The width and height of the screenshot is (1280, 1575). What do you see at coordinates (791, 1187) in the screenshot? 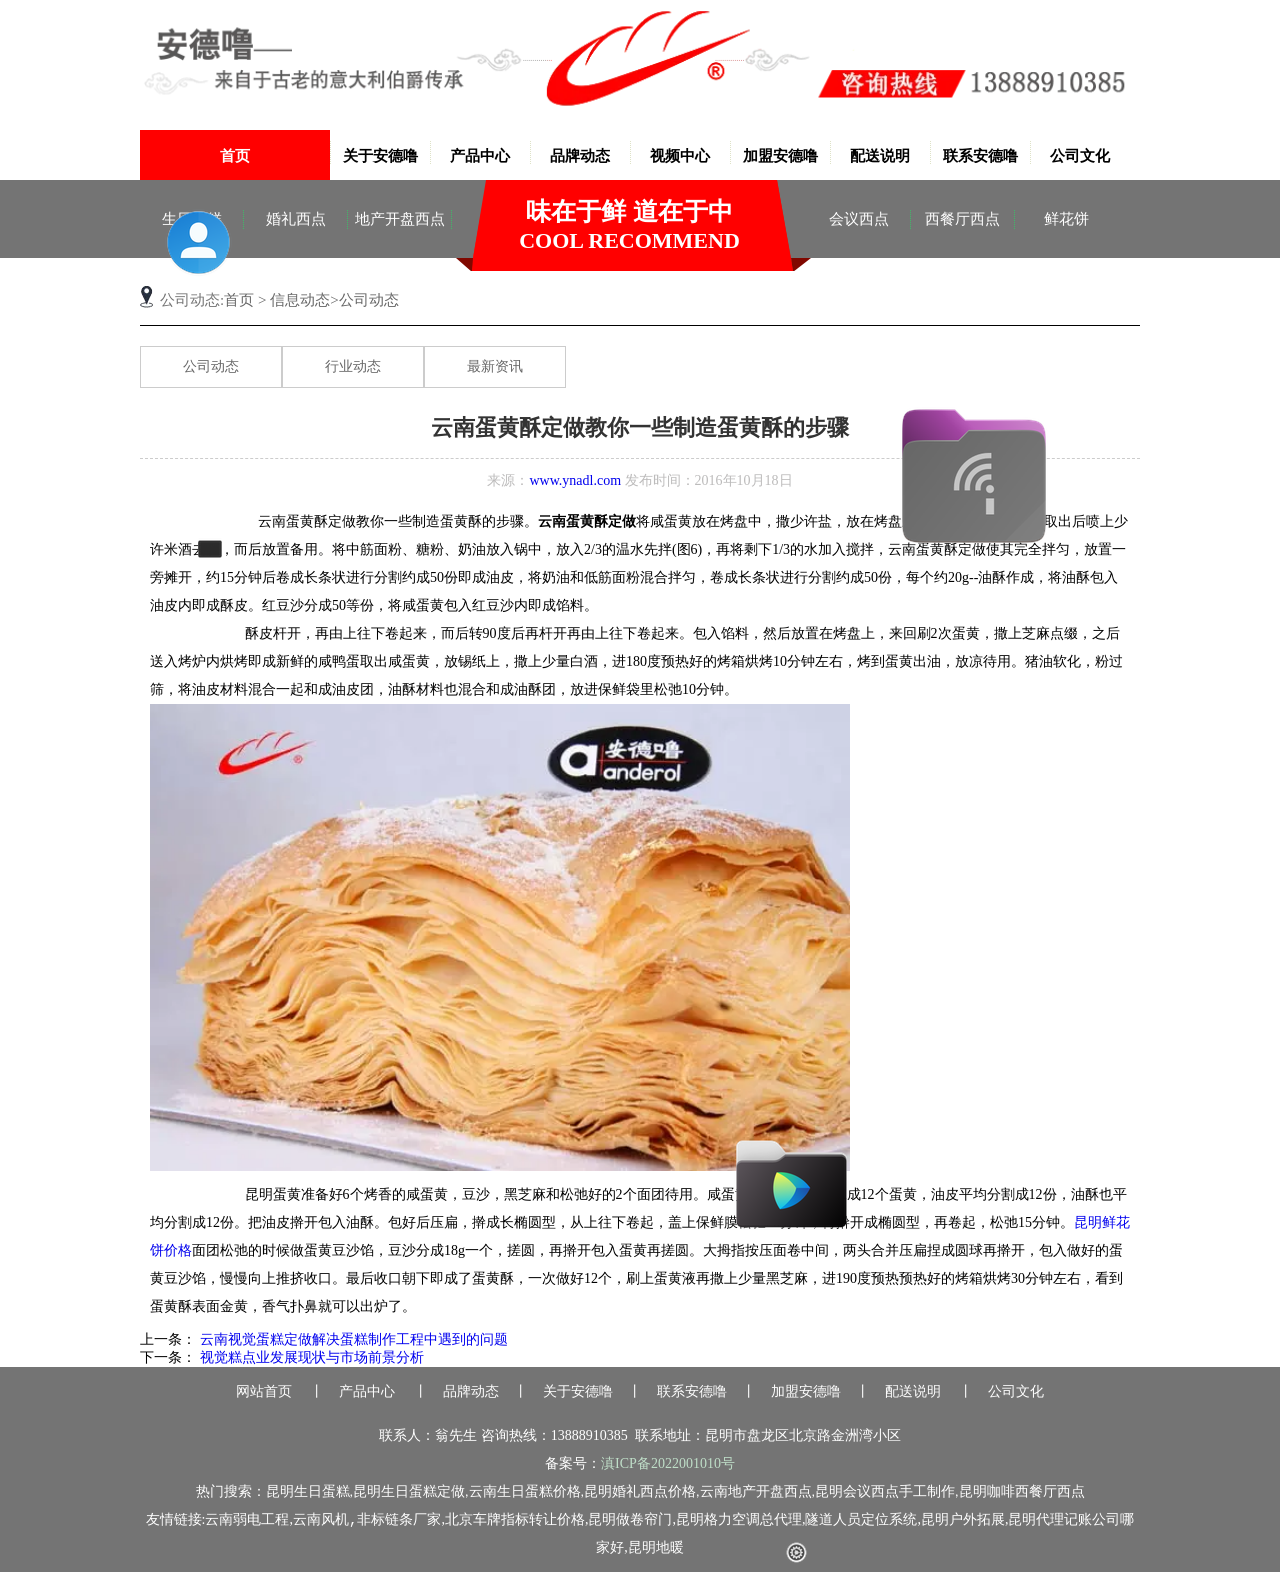
I see `open JetBrains Space project folder` at bounding box center [791, 1187].